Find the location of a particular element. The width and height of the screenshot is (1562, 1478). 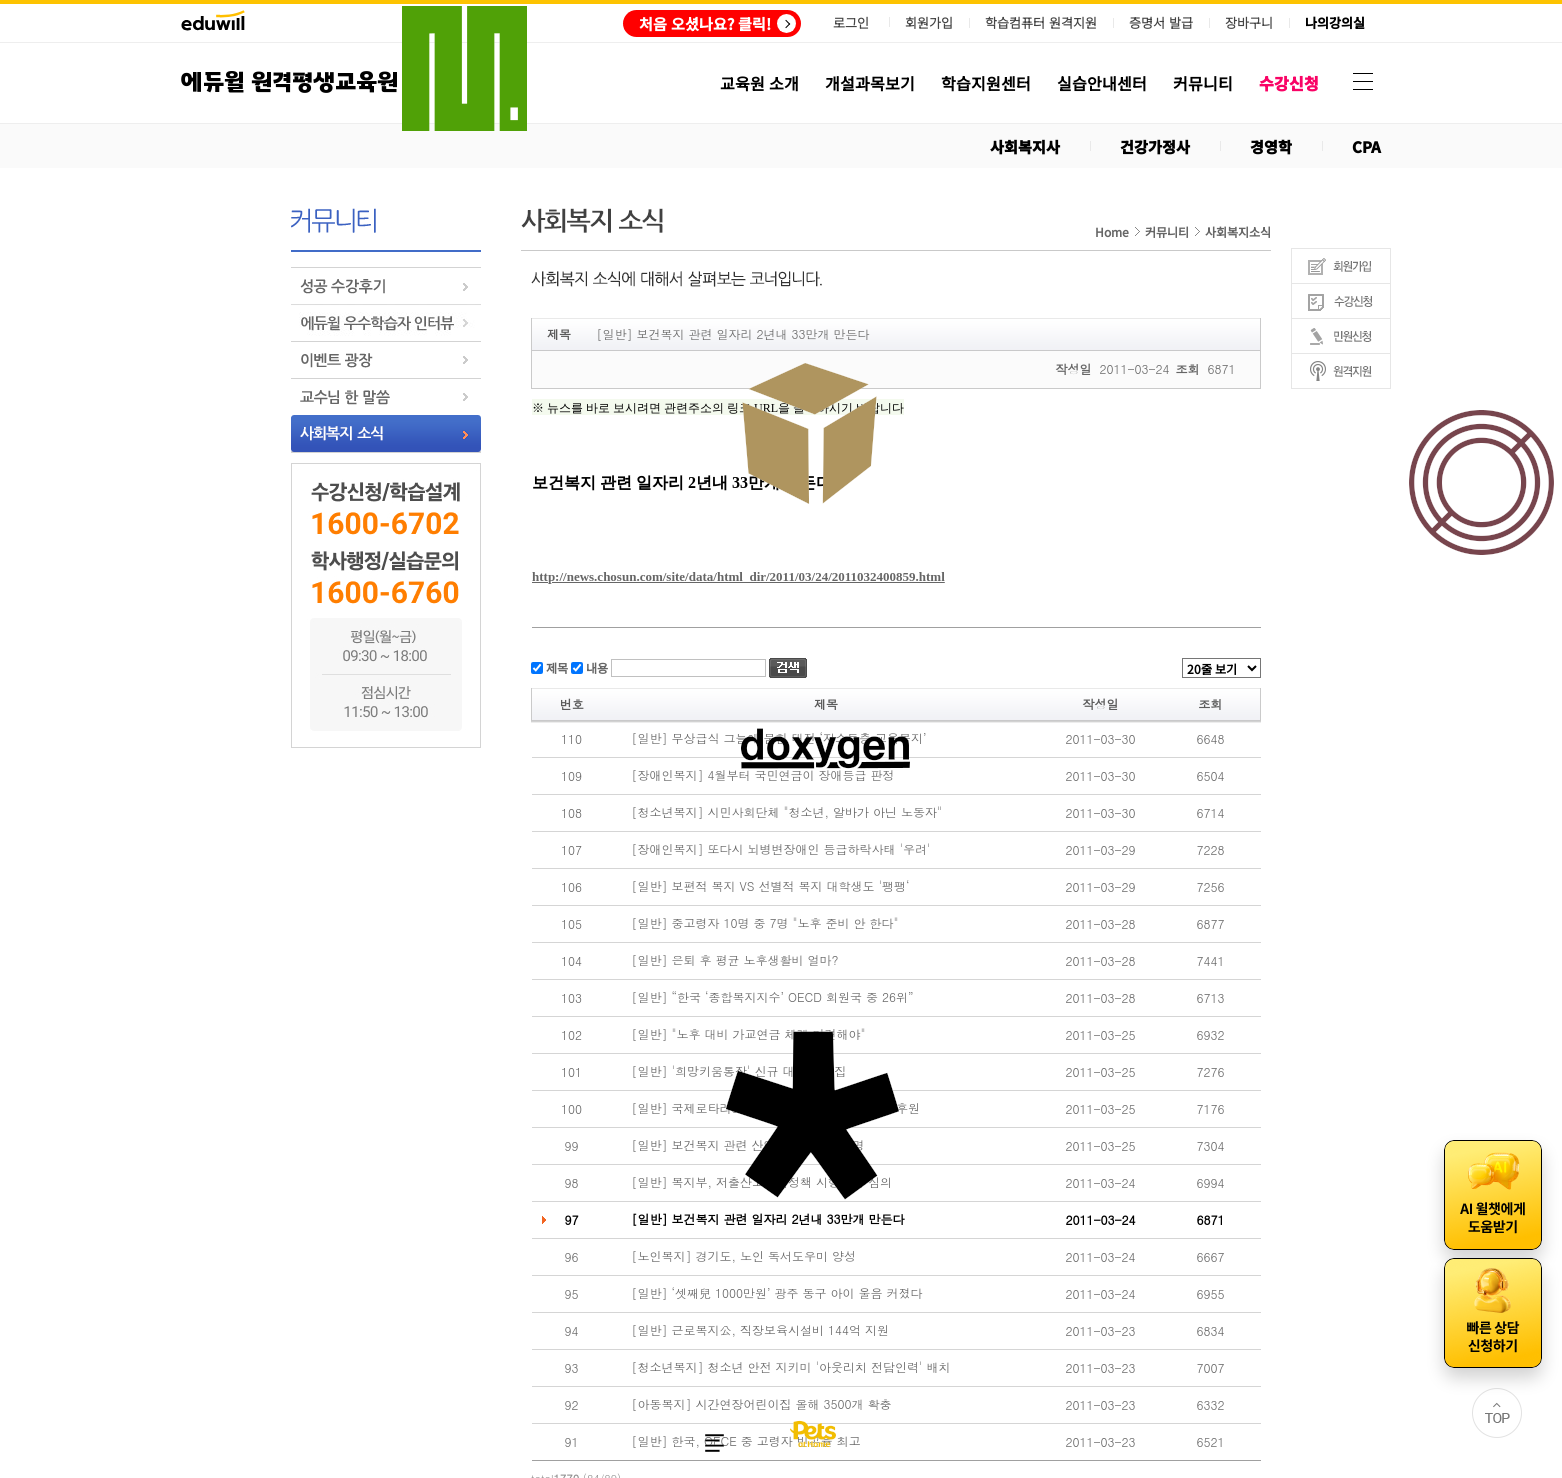

diaspora social network logo is located at coordinates (812, 1115).